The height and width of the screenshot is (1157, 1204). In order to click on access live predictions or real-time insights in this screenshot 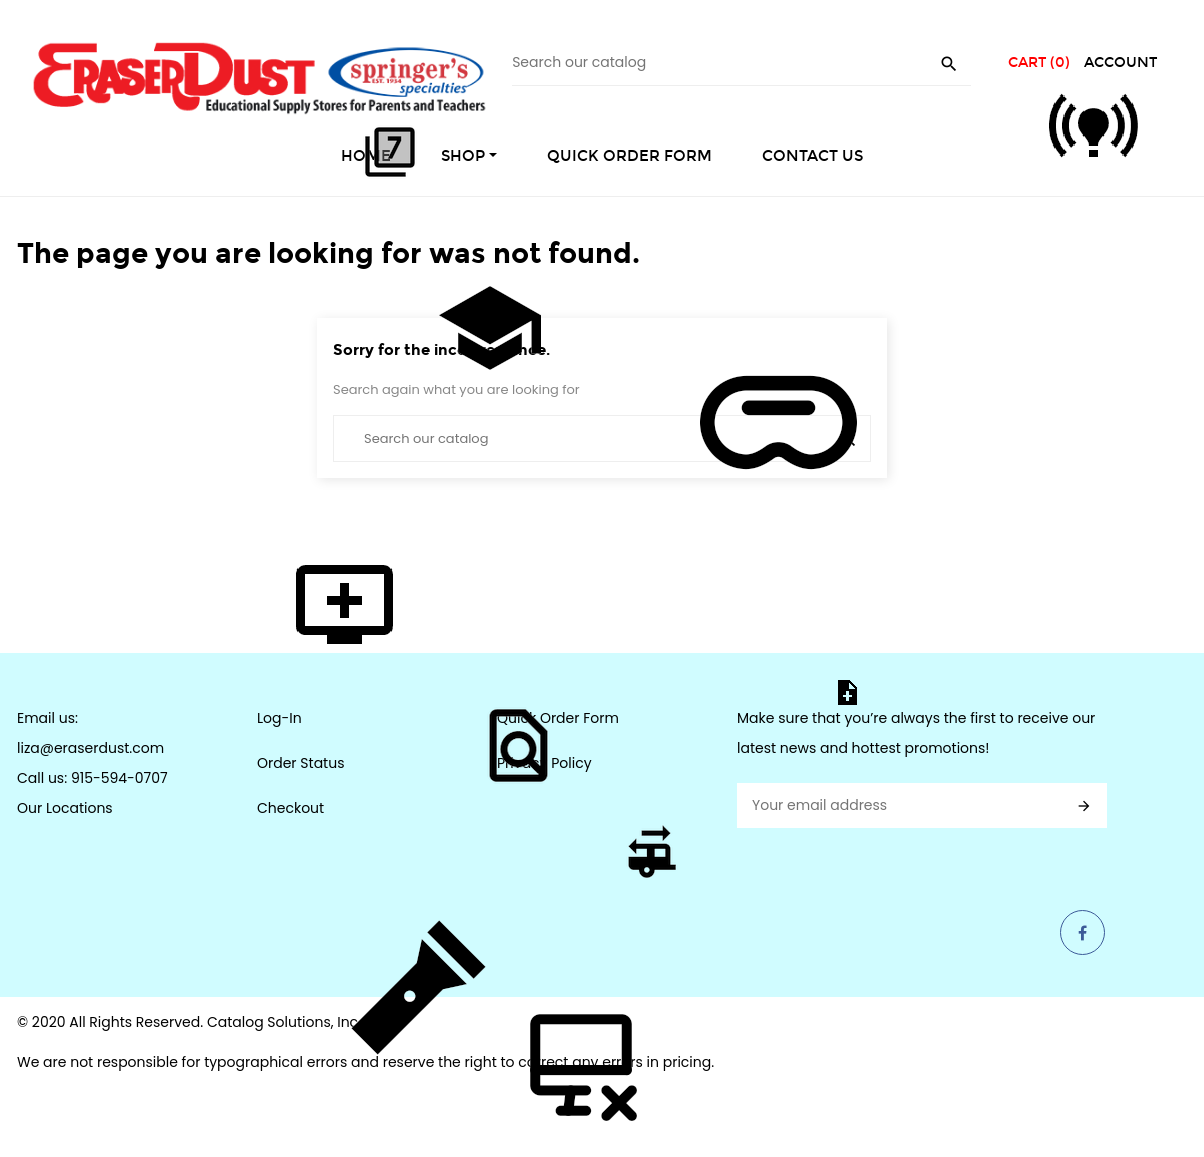, I will do `click(1093, 125)`.